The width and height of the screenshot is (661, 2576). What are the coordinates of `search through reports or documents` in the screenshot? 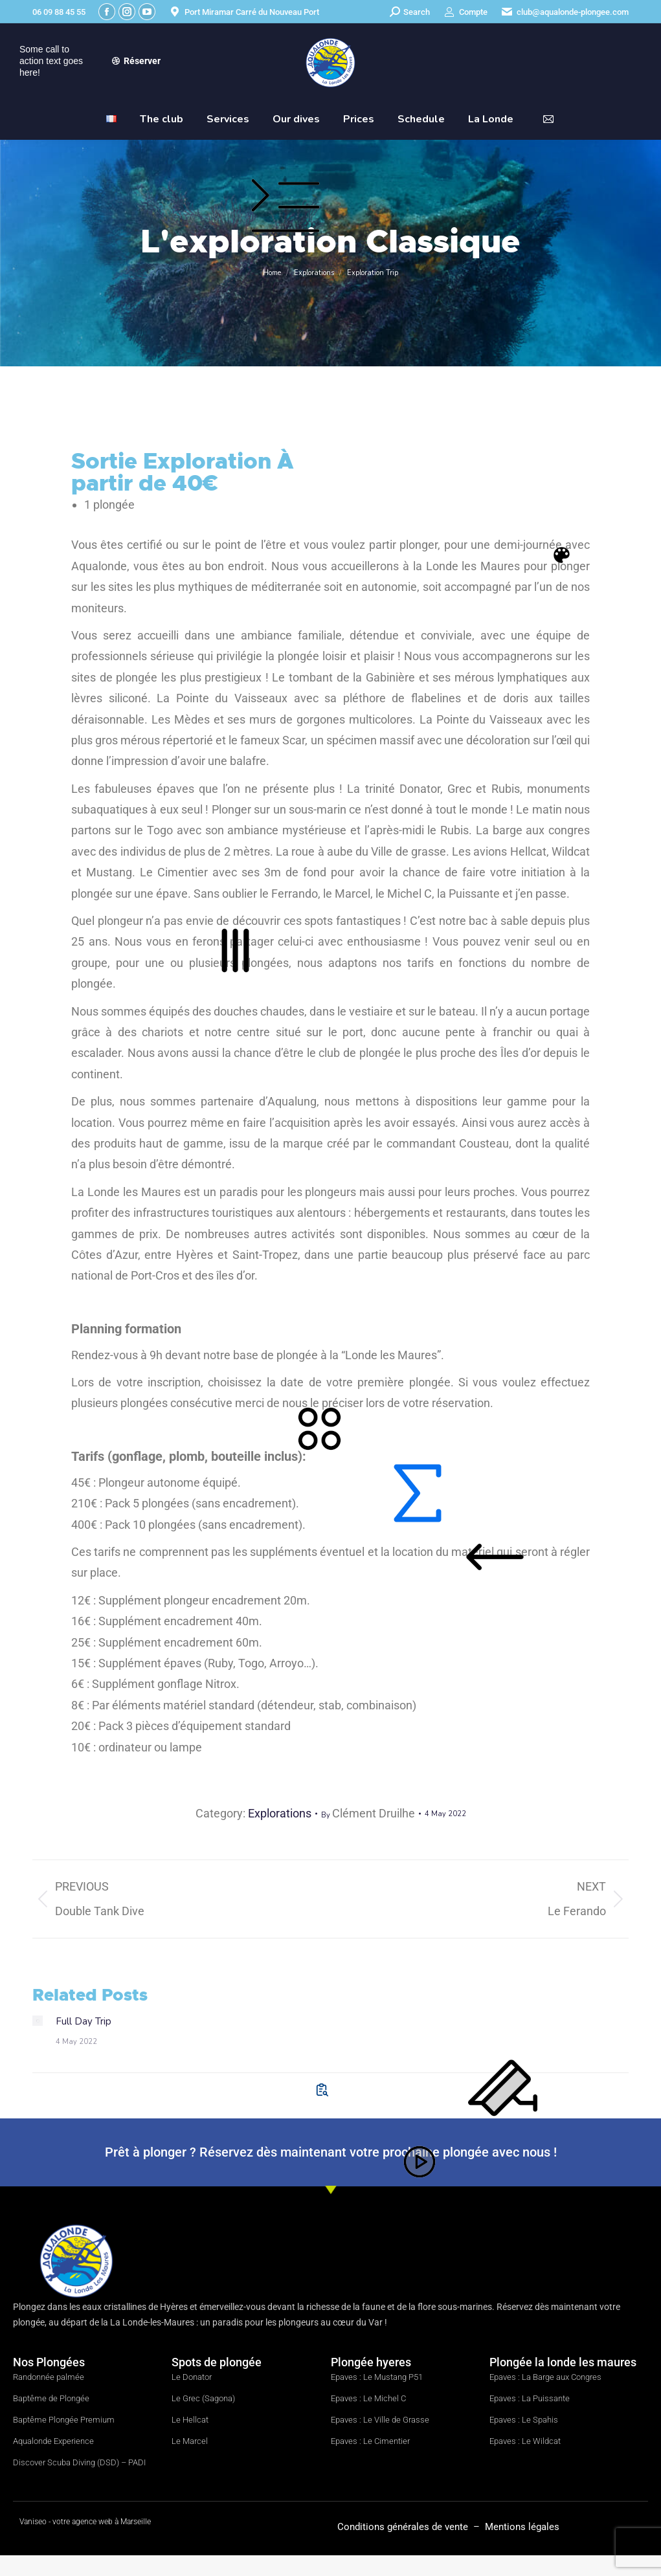 It's located at (322, 2089).